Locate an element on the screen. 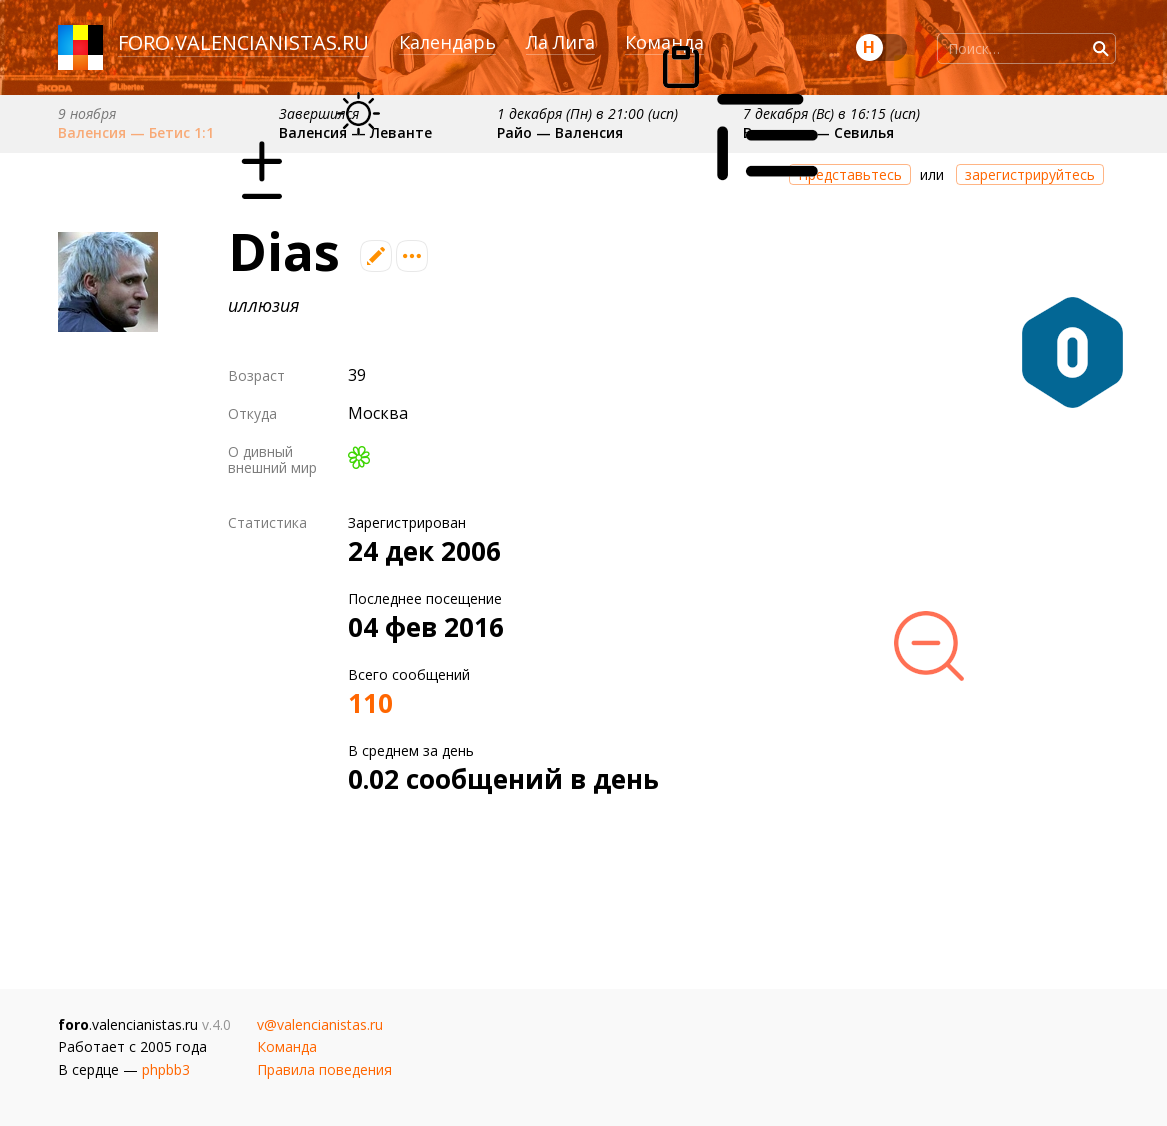 The height and width of the screenshot is (1126, 1167). indicates zero items or empty count is located at coordinates (1072, 352).